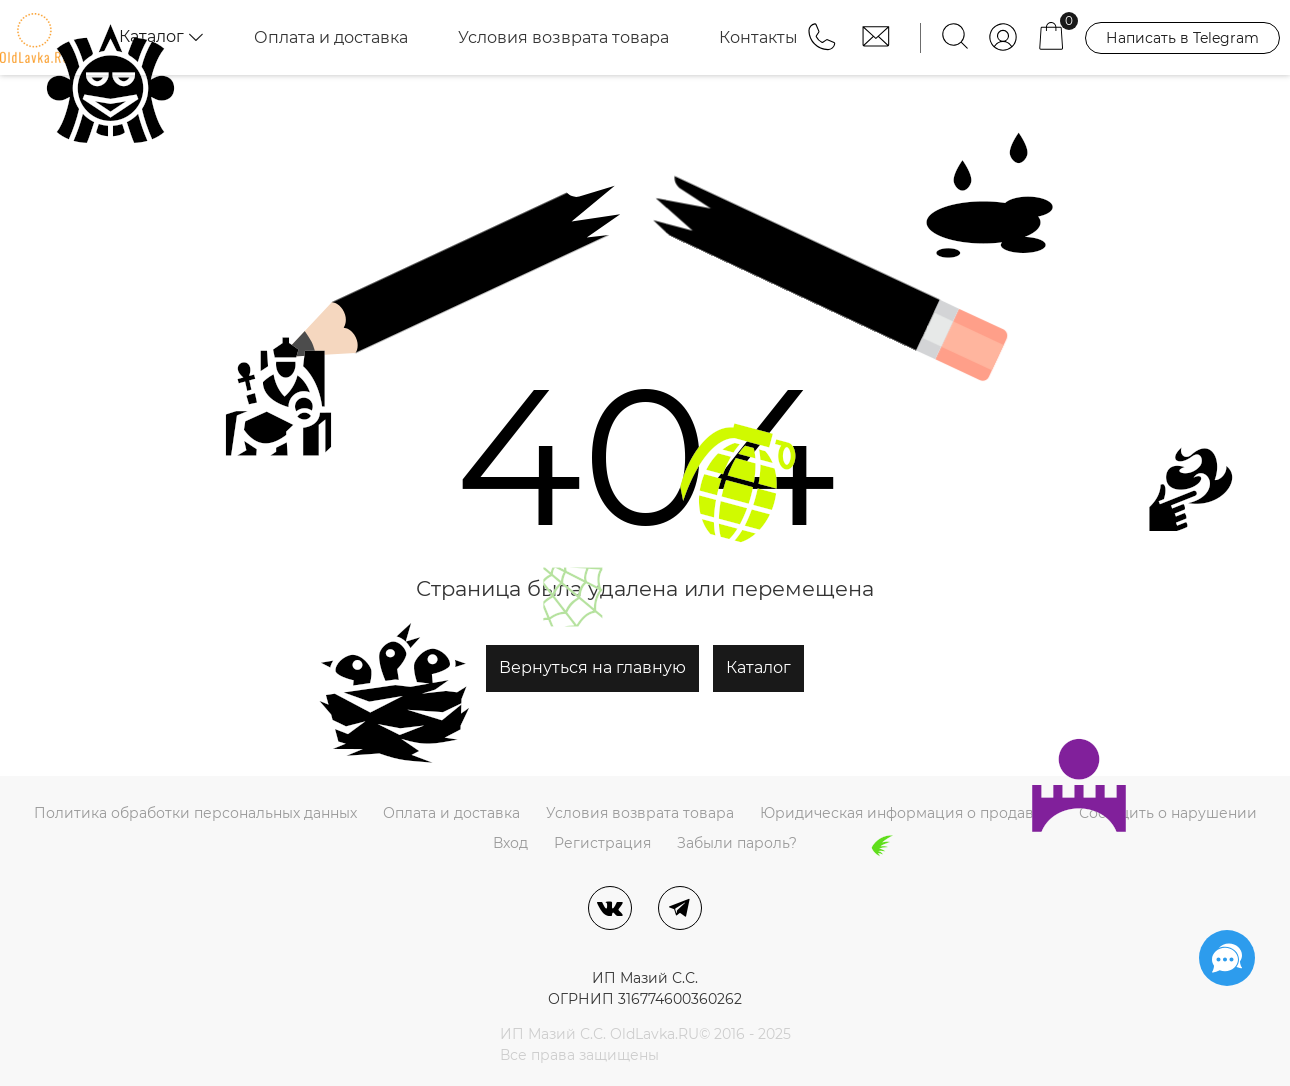  What do you see at coordinates (1190, 489) in the screenshot?
I see `indicates a "hot" or trending item` at bounding box center [1190, 489].